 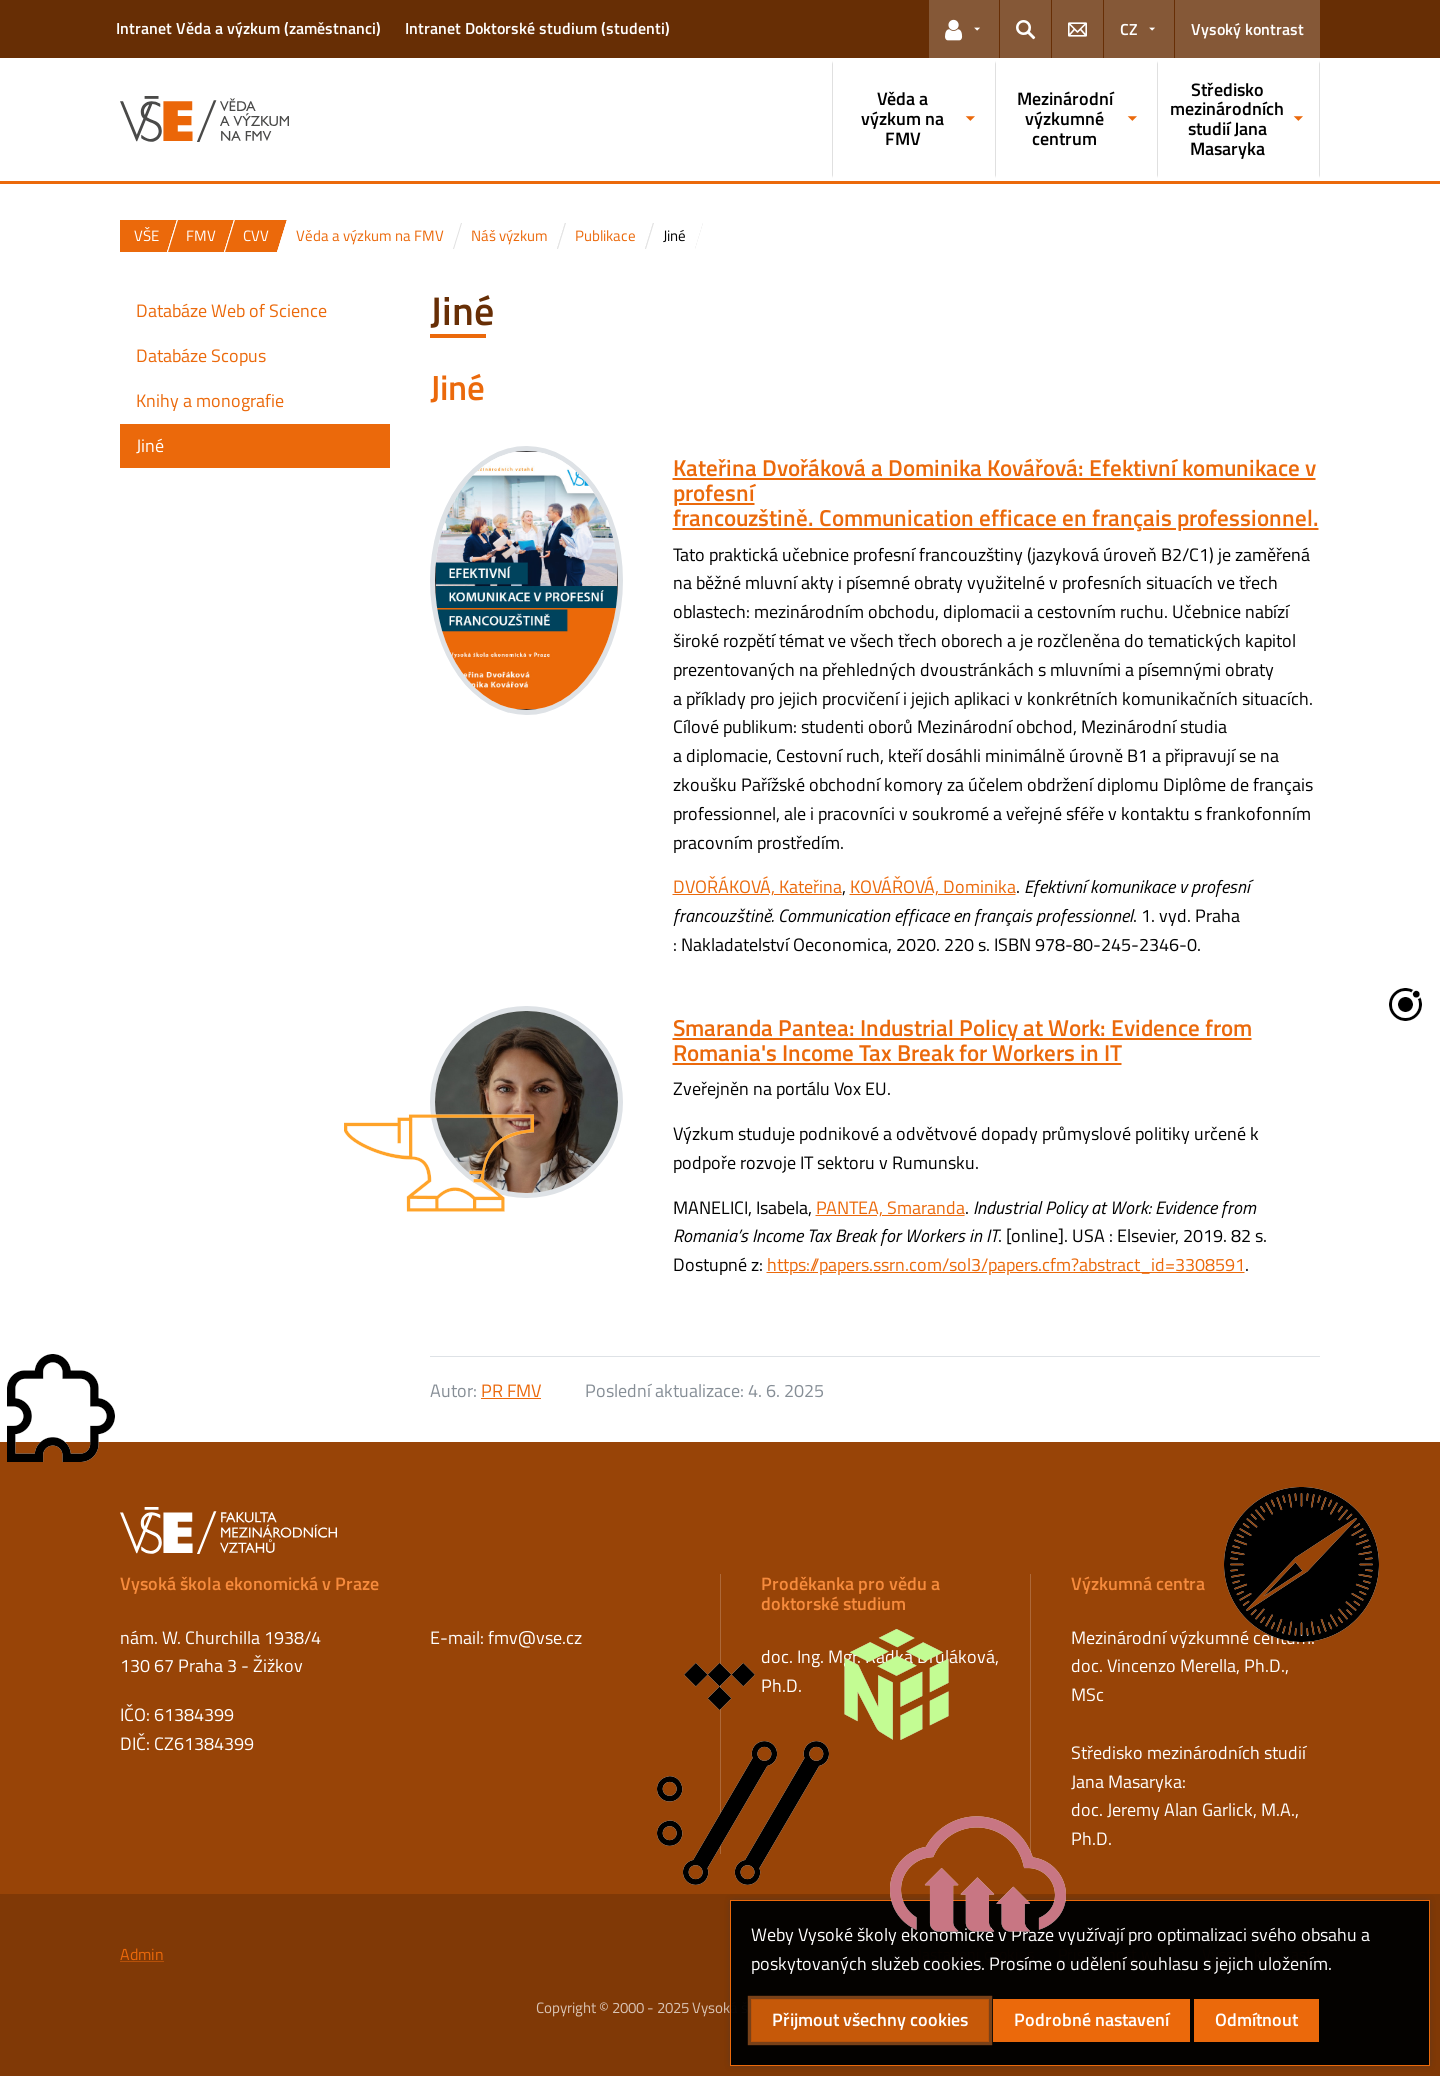 What do you see at coordinates (1405, 1004) in the screenshot?
I see `ionic framework logo` at bounding box center [1405, 1004].